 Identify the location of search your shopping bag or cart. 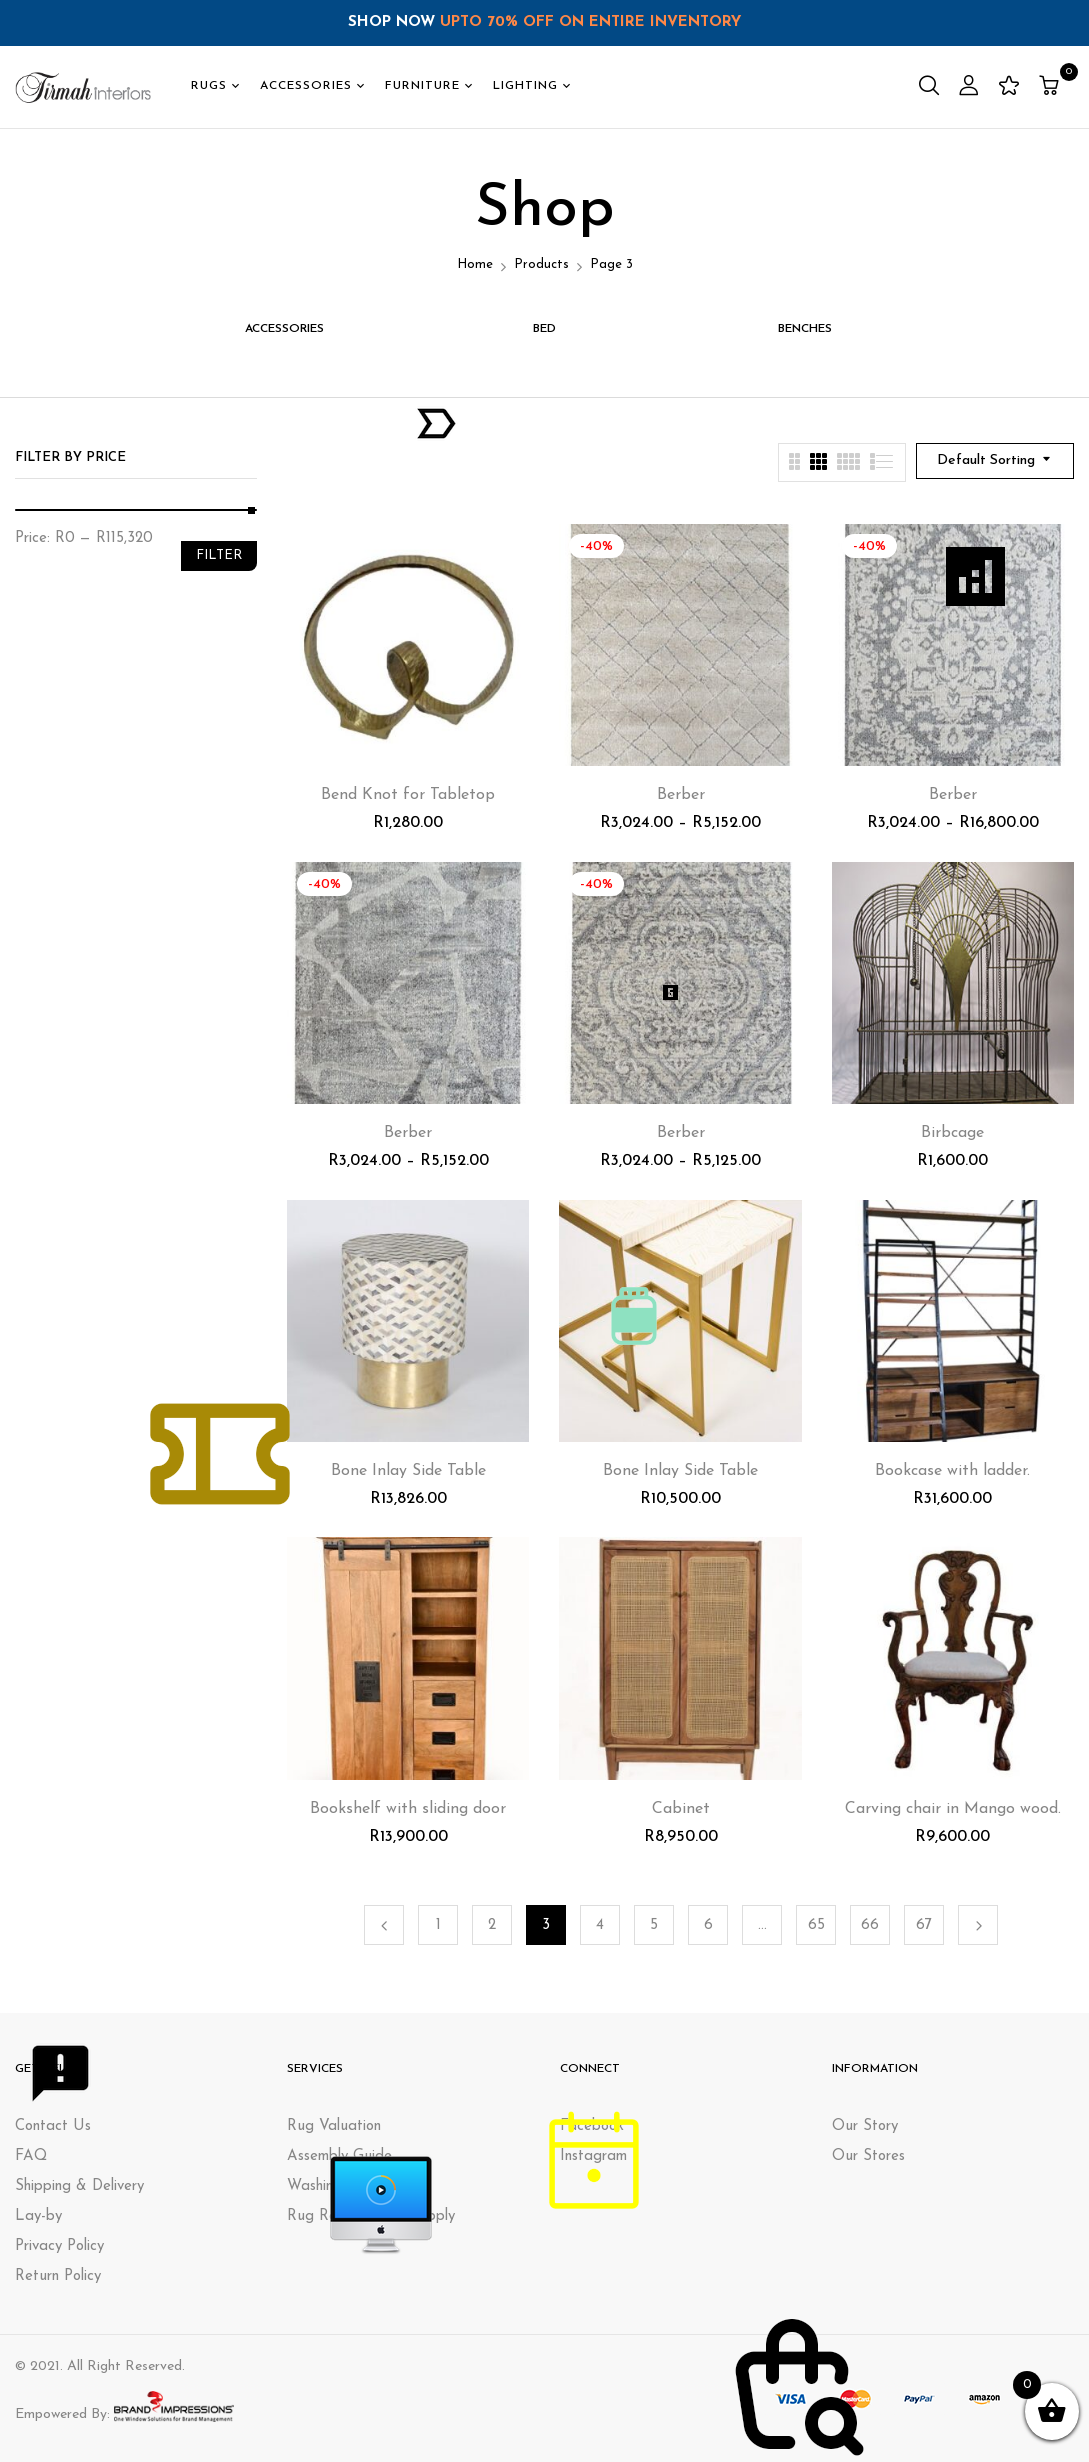
(792, 2384).